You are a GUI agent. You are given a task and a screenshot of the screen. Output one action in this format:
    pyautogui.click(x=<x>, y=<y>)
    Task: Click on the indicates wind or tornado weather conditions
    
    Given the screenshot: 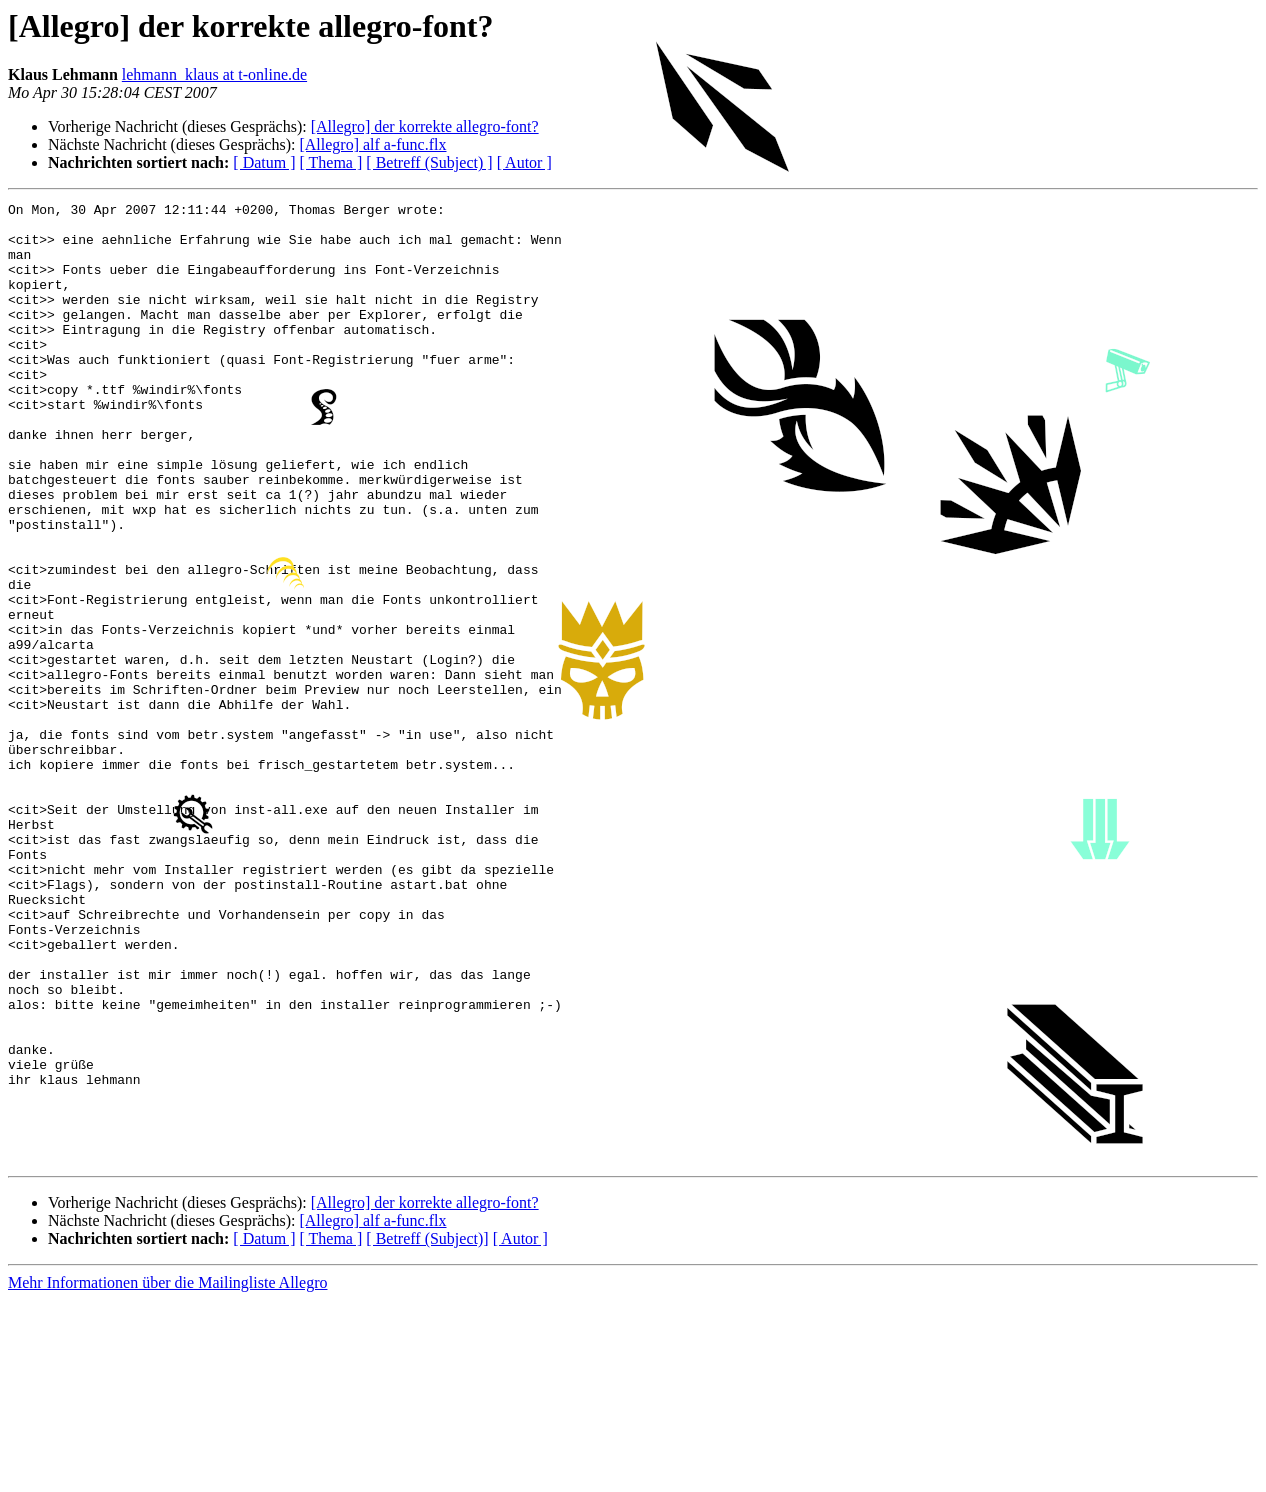 What is the action you would take?
    pyautogui.click(x=285, y=573)
    